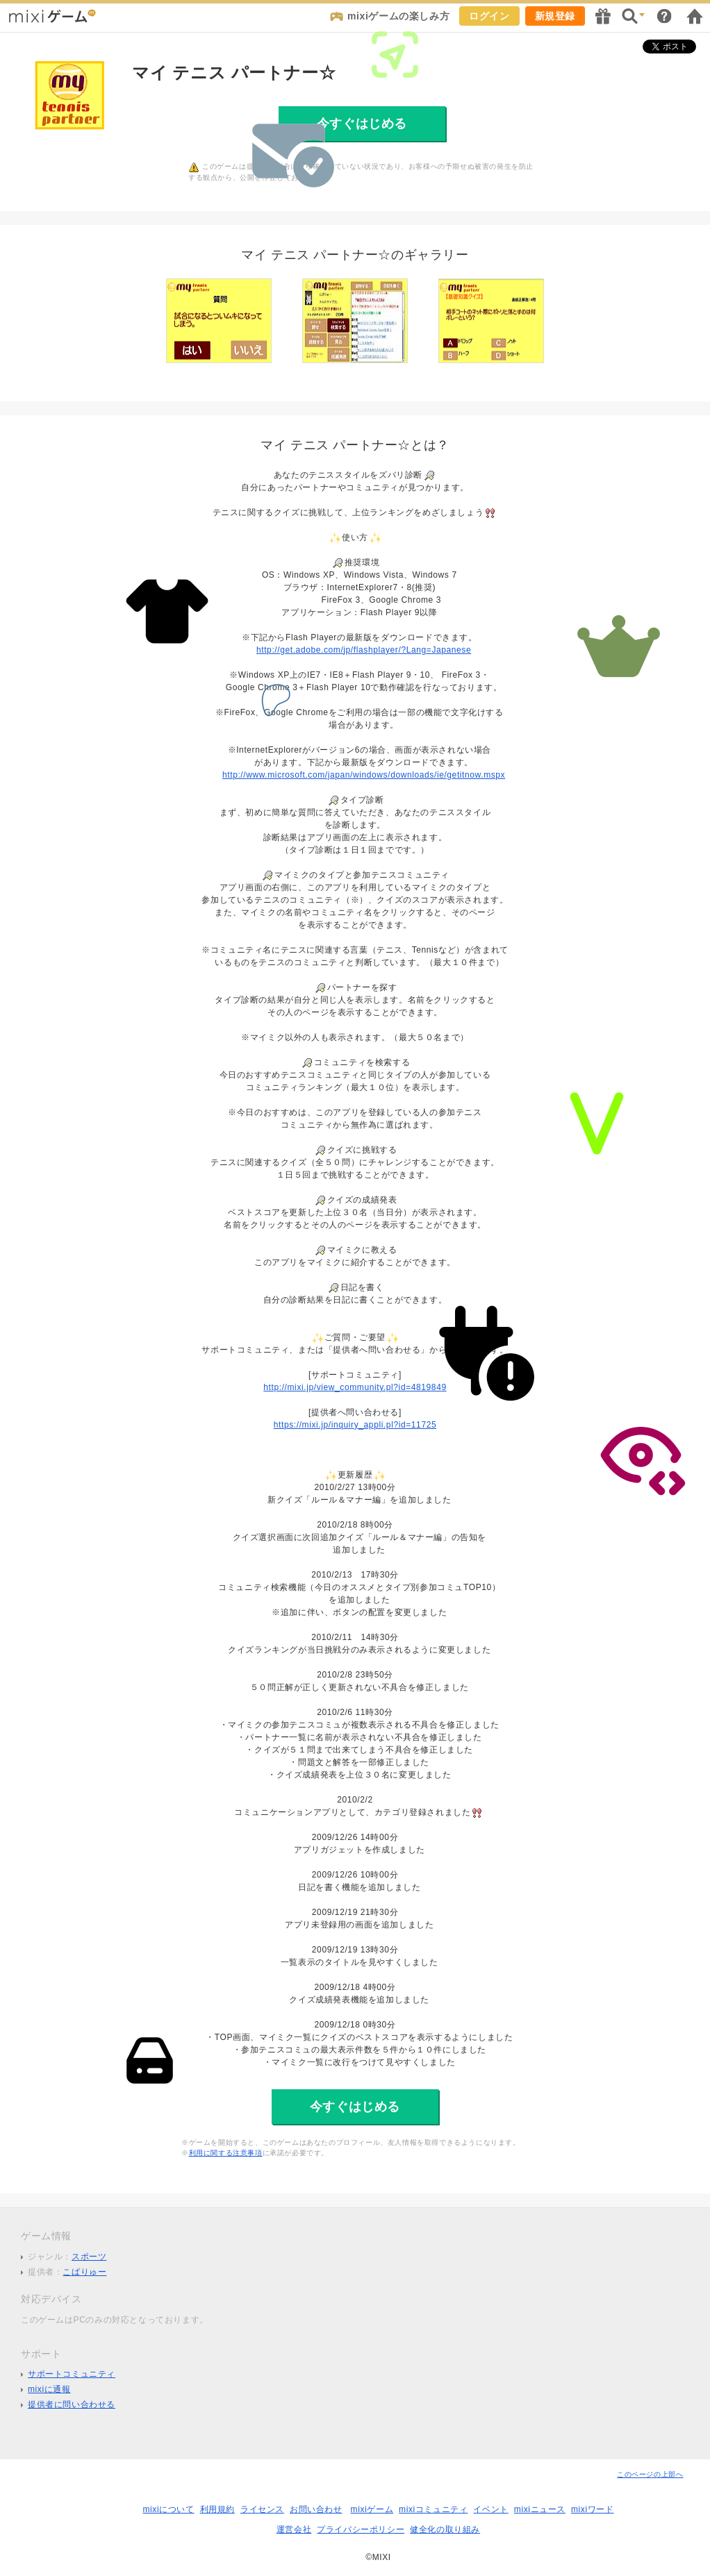 Image resolution: width=710 pixels, height=2576 pixels. Describe the element at coordinates (641, 1455) in the screenshot. I see `view source code or inspect element` at that location.